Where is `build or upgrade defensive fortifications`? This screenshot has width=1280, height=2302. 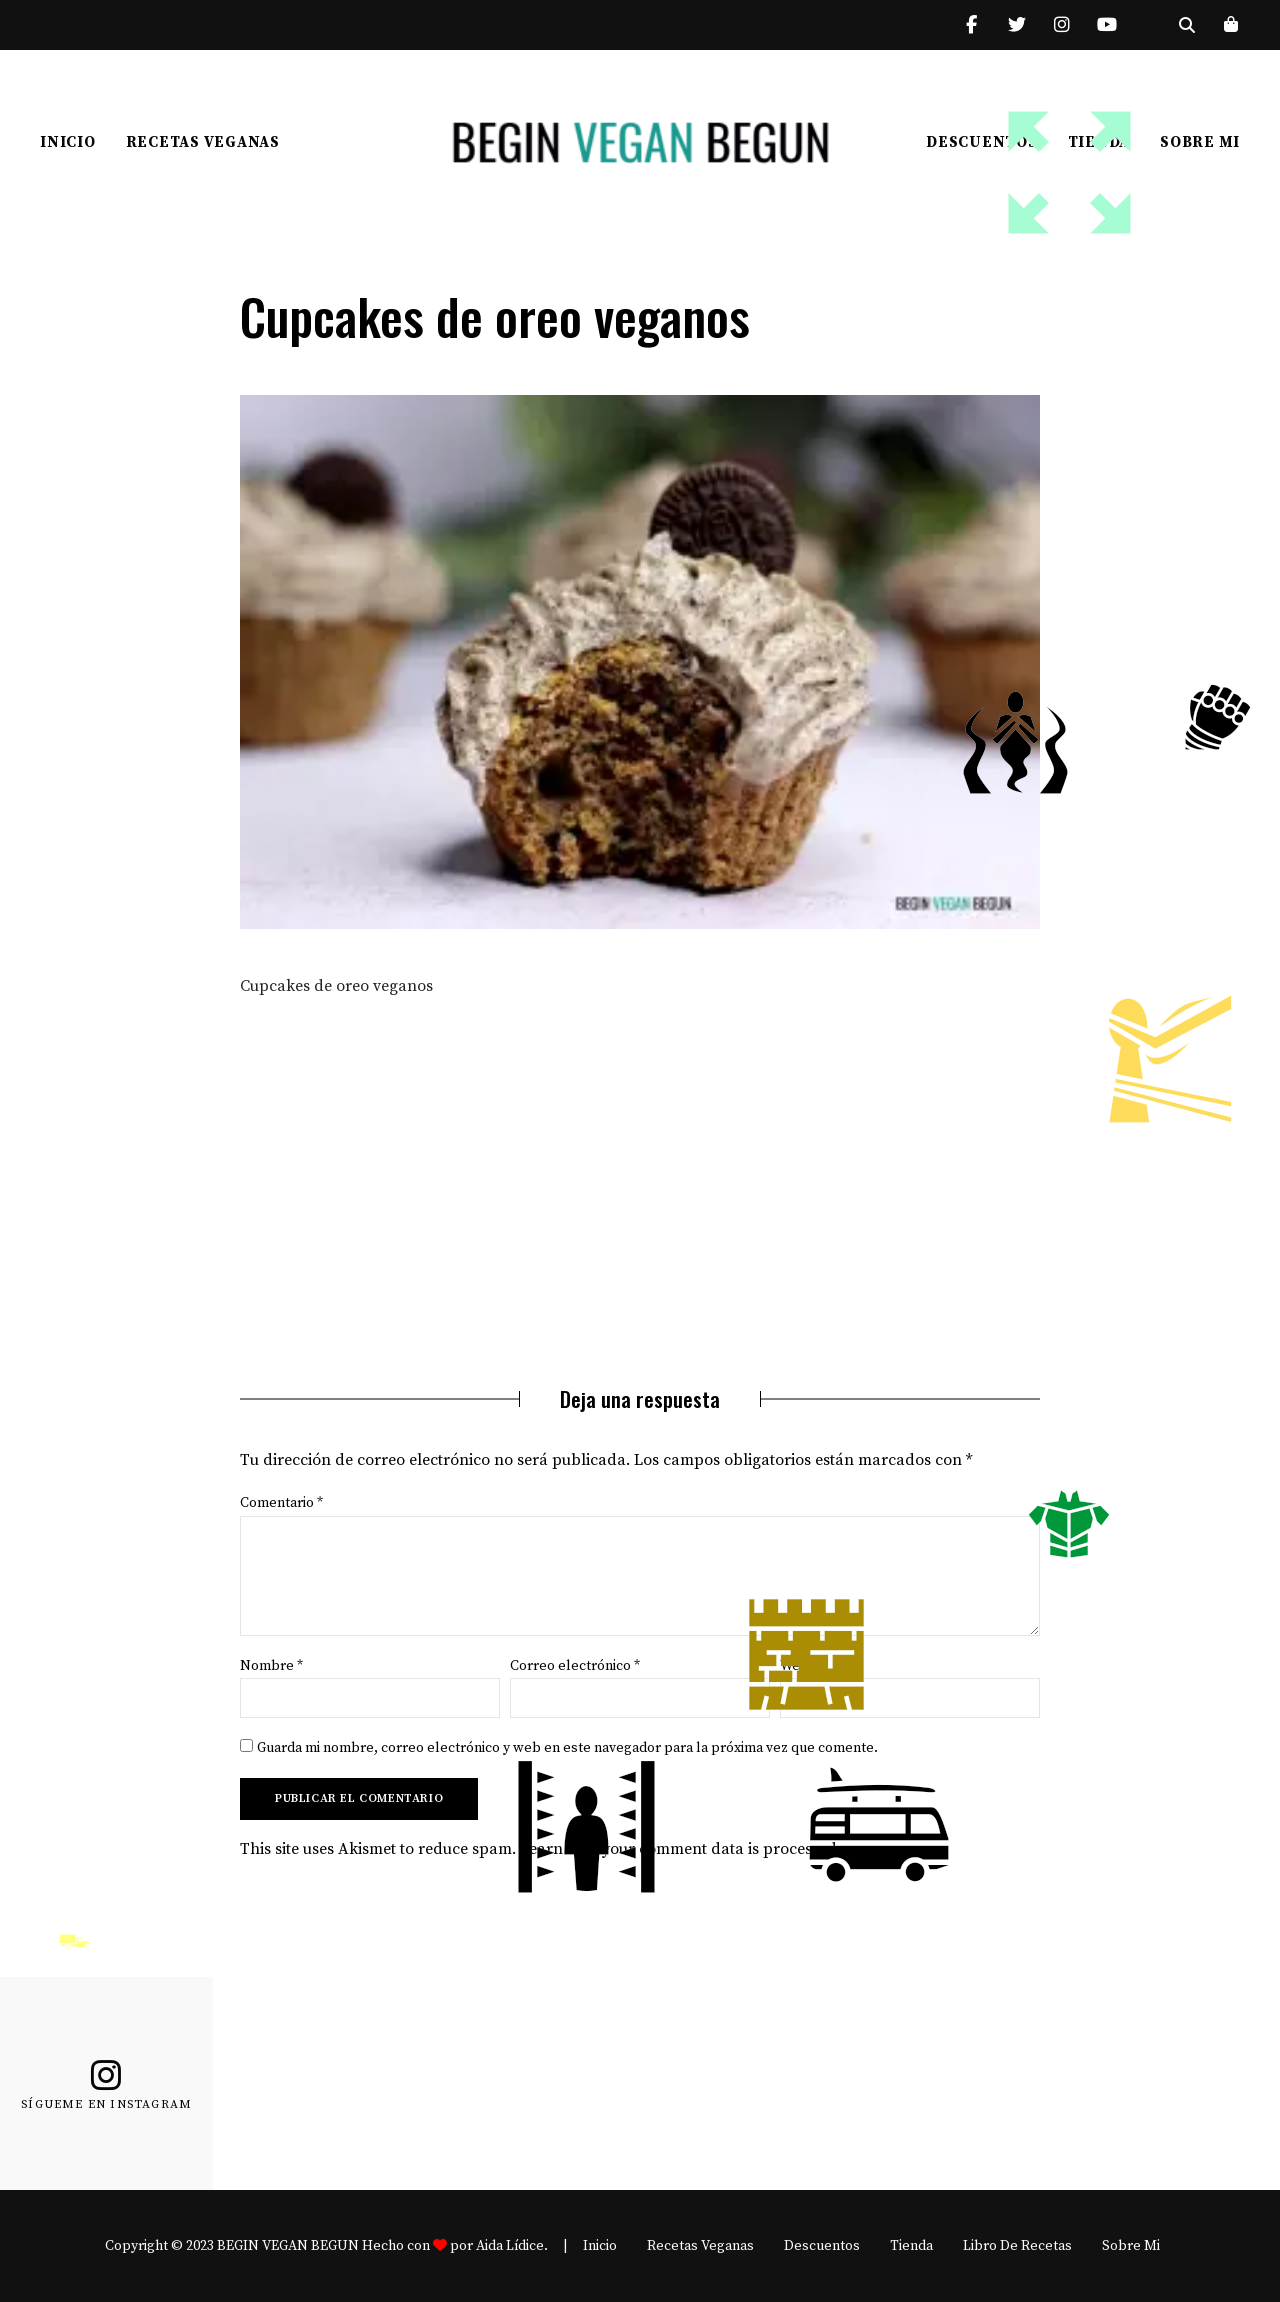 build or upgrade defensive fortifications is located at coordinates (806, 1652).